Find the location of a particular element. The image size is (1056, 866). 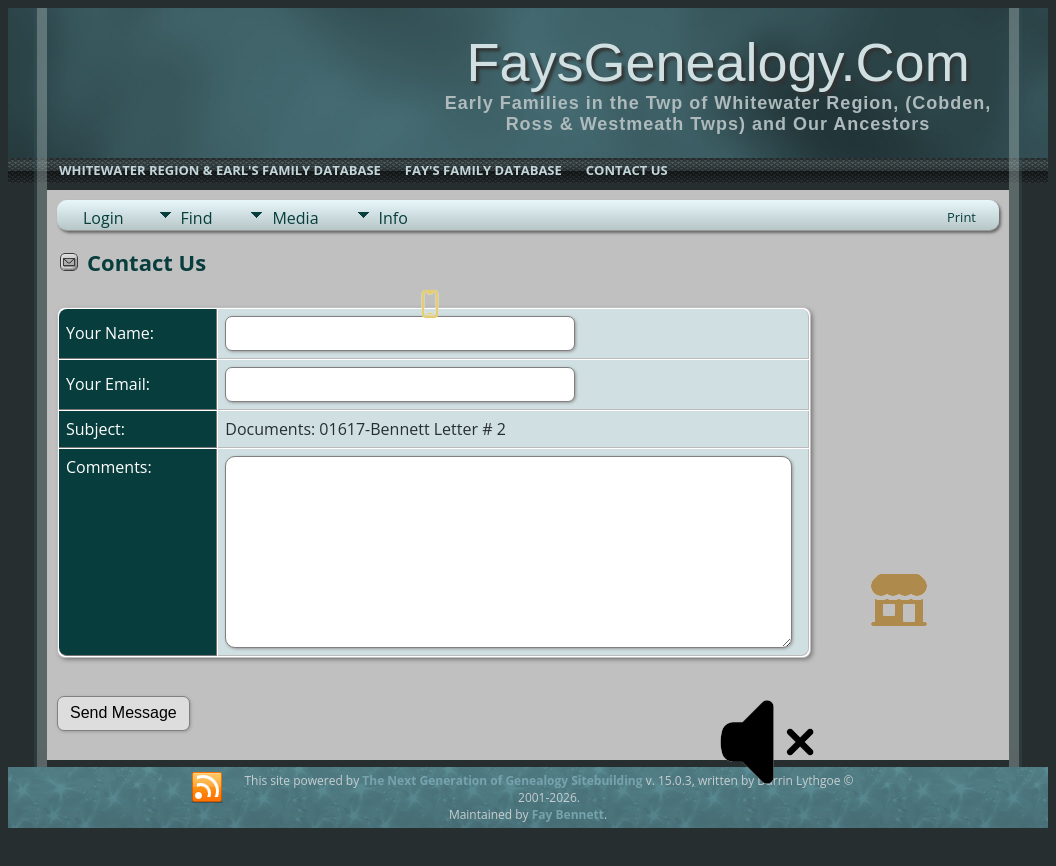

access mobile device settings is located at coordinates (430, 304).